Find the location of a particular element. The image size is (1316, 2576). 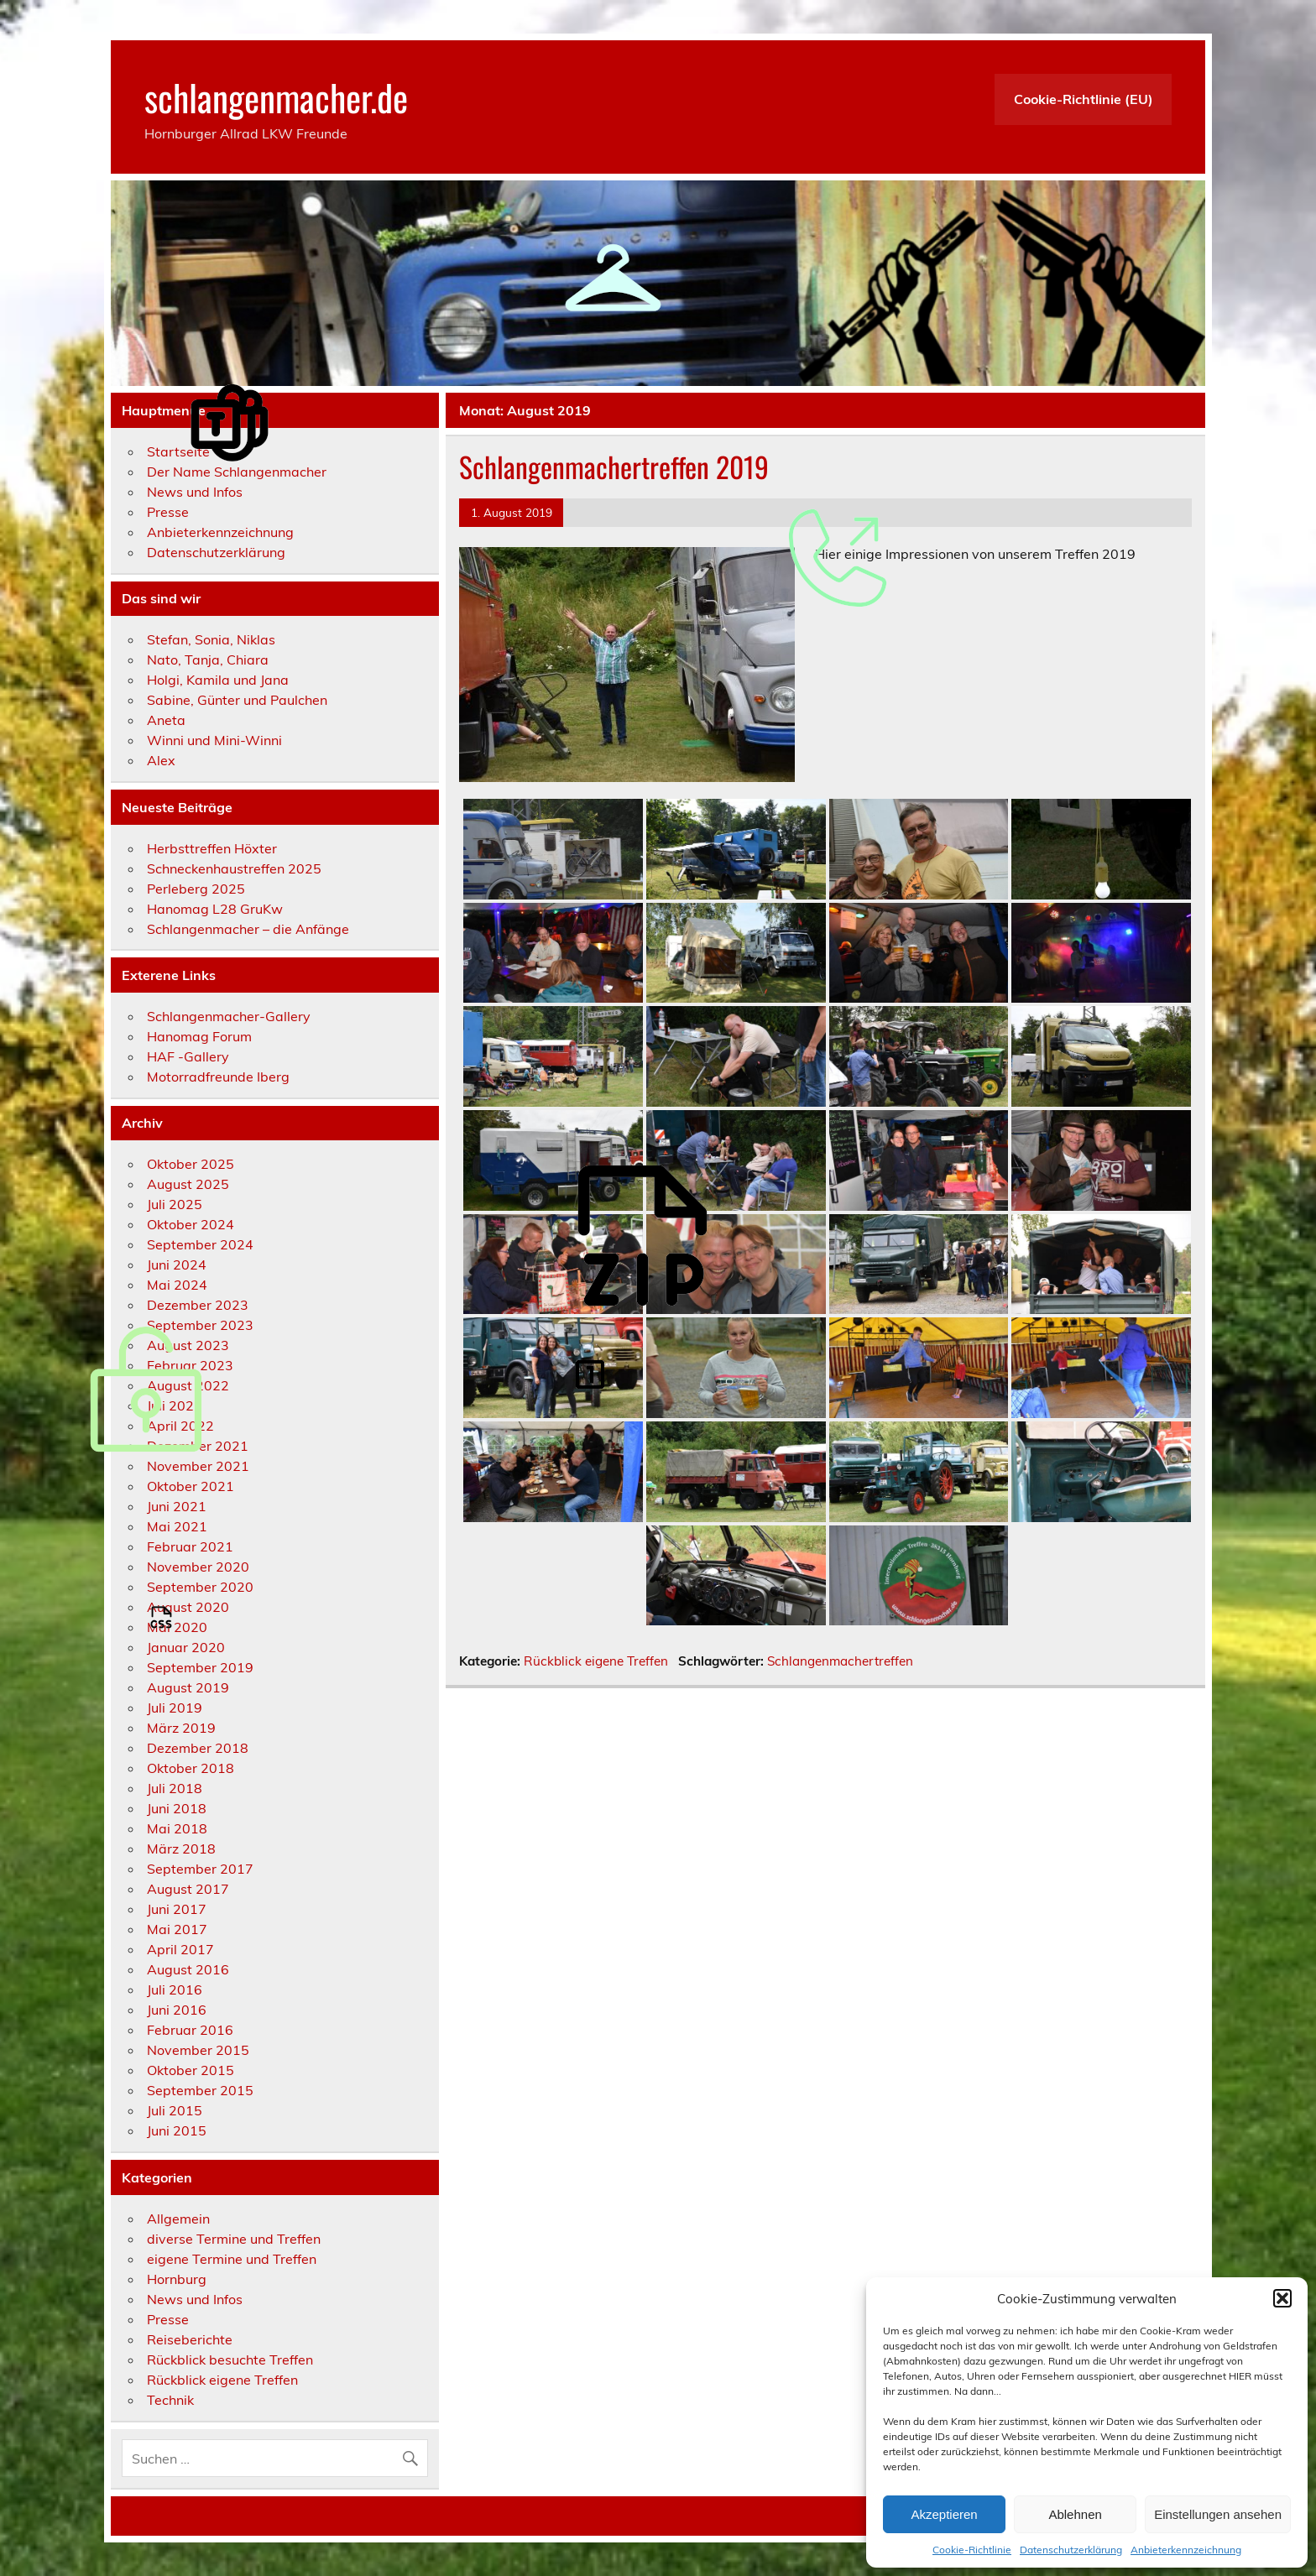

compress files into a zip archive is located at coordinates (642, 1241).